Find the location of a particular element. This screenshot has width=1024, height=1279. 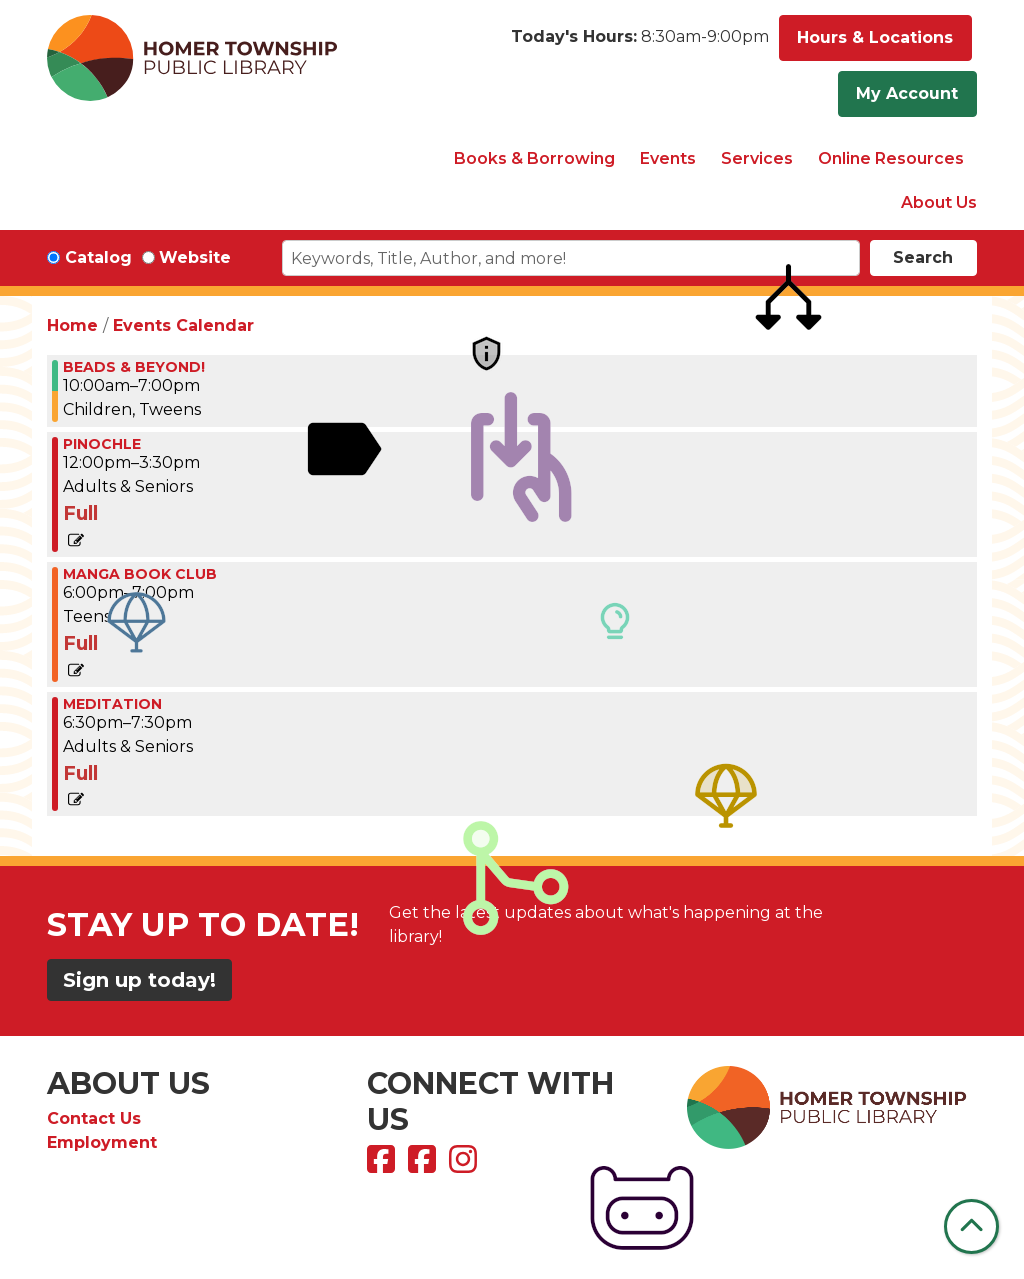

access tips or helpful suggestions is located at coordinates (615, 621).